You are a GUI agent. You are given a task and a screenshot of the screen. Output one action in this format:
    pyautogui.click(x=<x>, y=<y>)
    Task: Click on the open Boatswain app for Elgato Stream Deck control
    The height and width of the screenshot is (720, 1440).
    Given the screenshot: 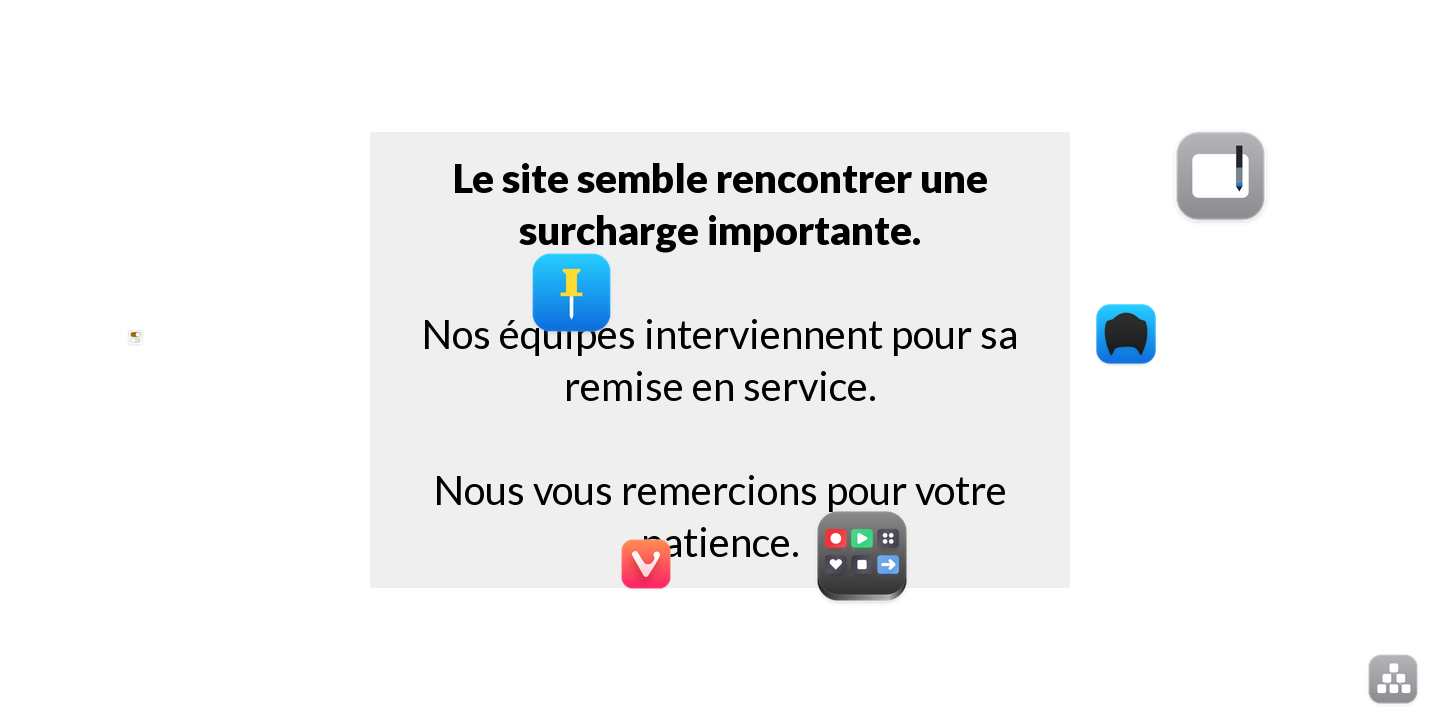 What is the action you would take?
    pyautogui.click(x=862, y=556)
    